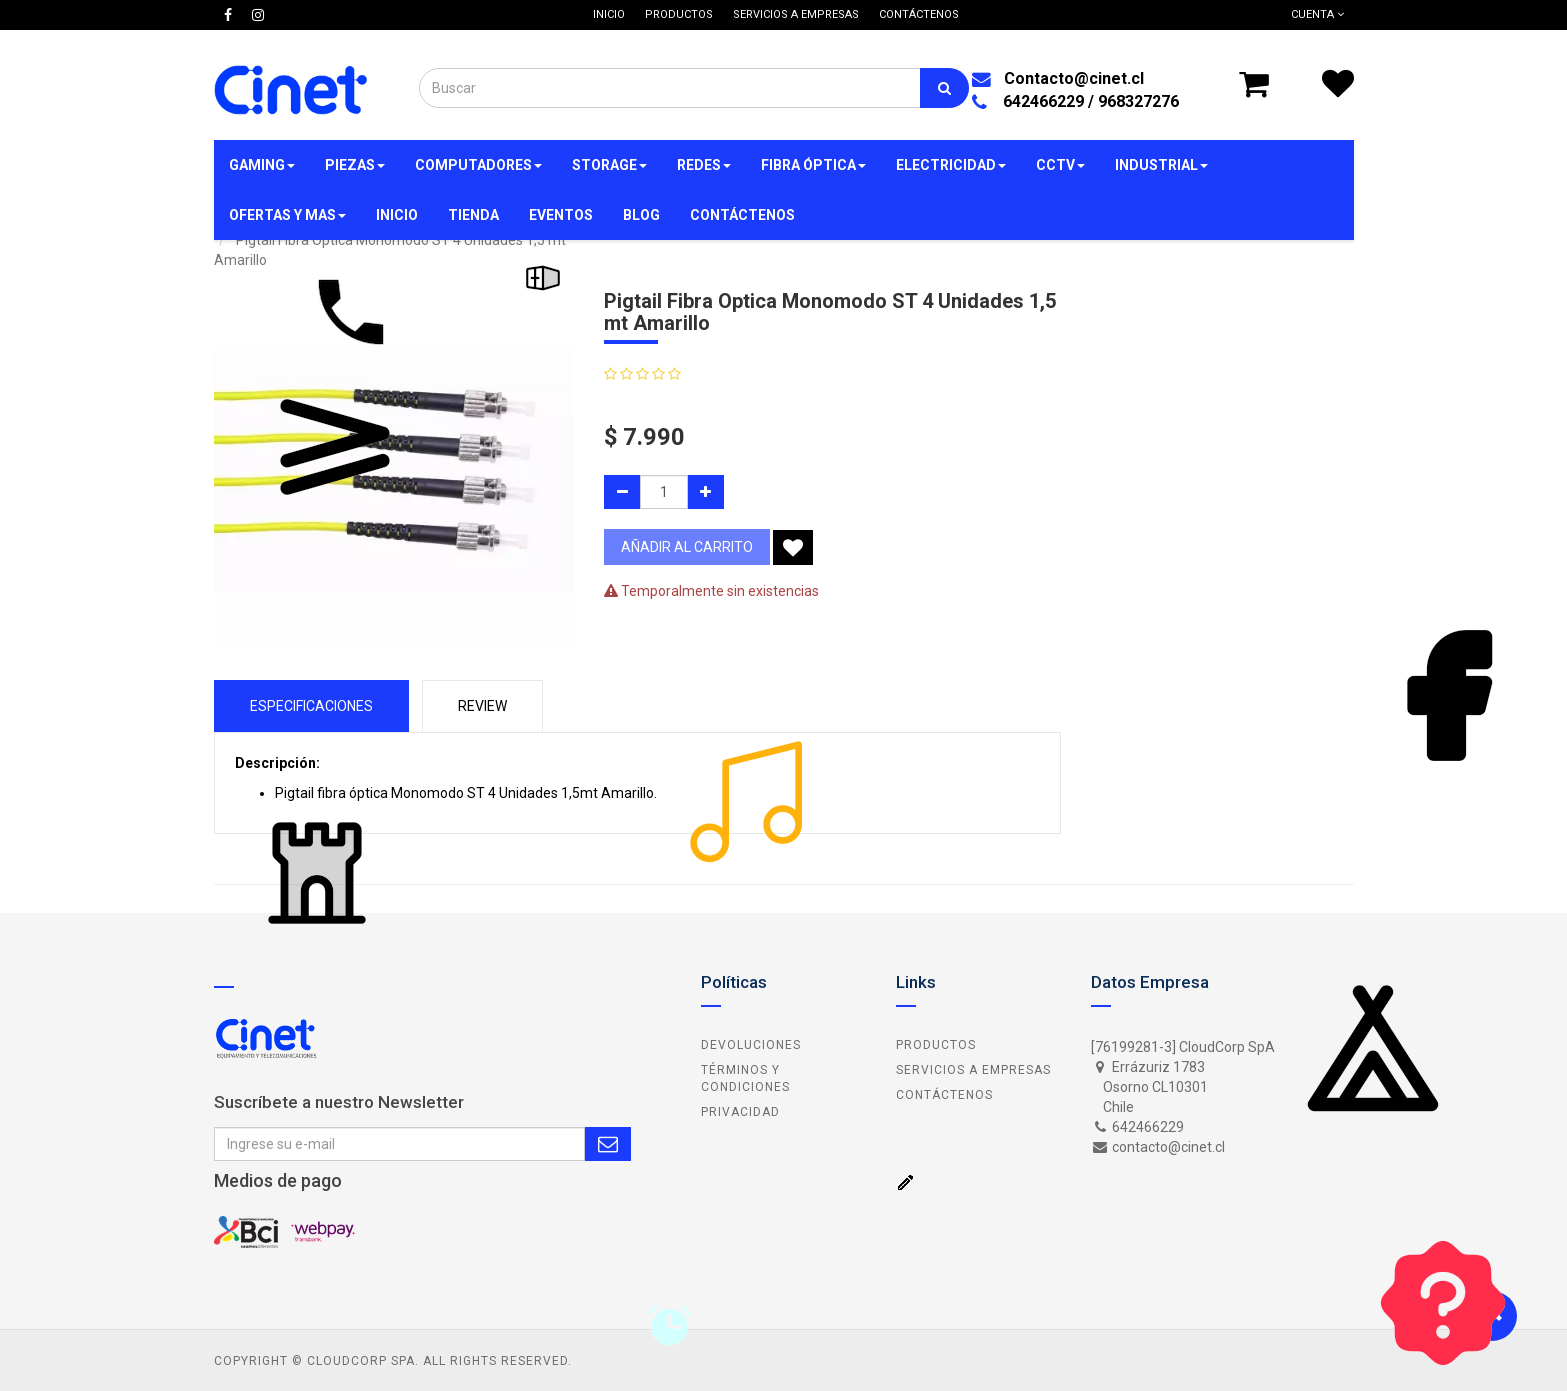 Image resolution: width=1567 pixels, height=1391 pixels. I want to click on edit or modify content, so click(905, 1182).